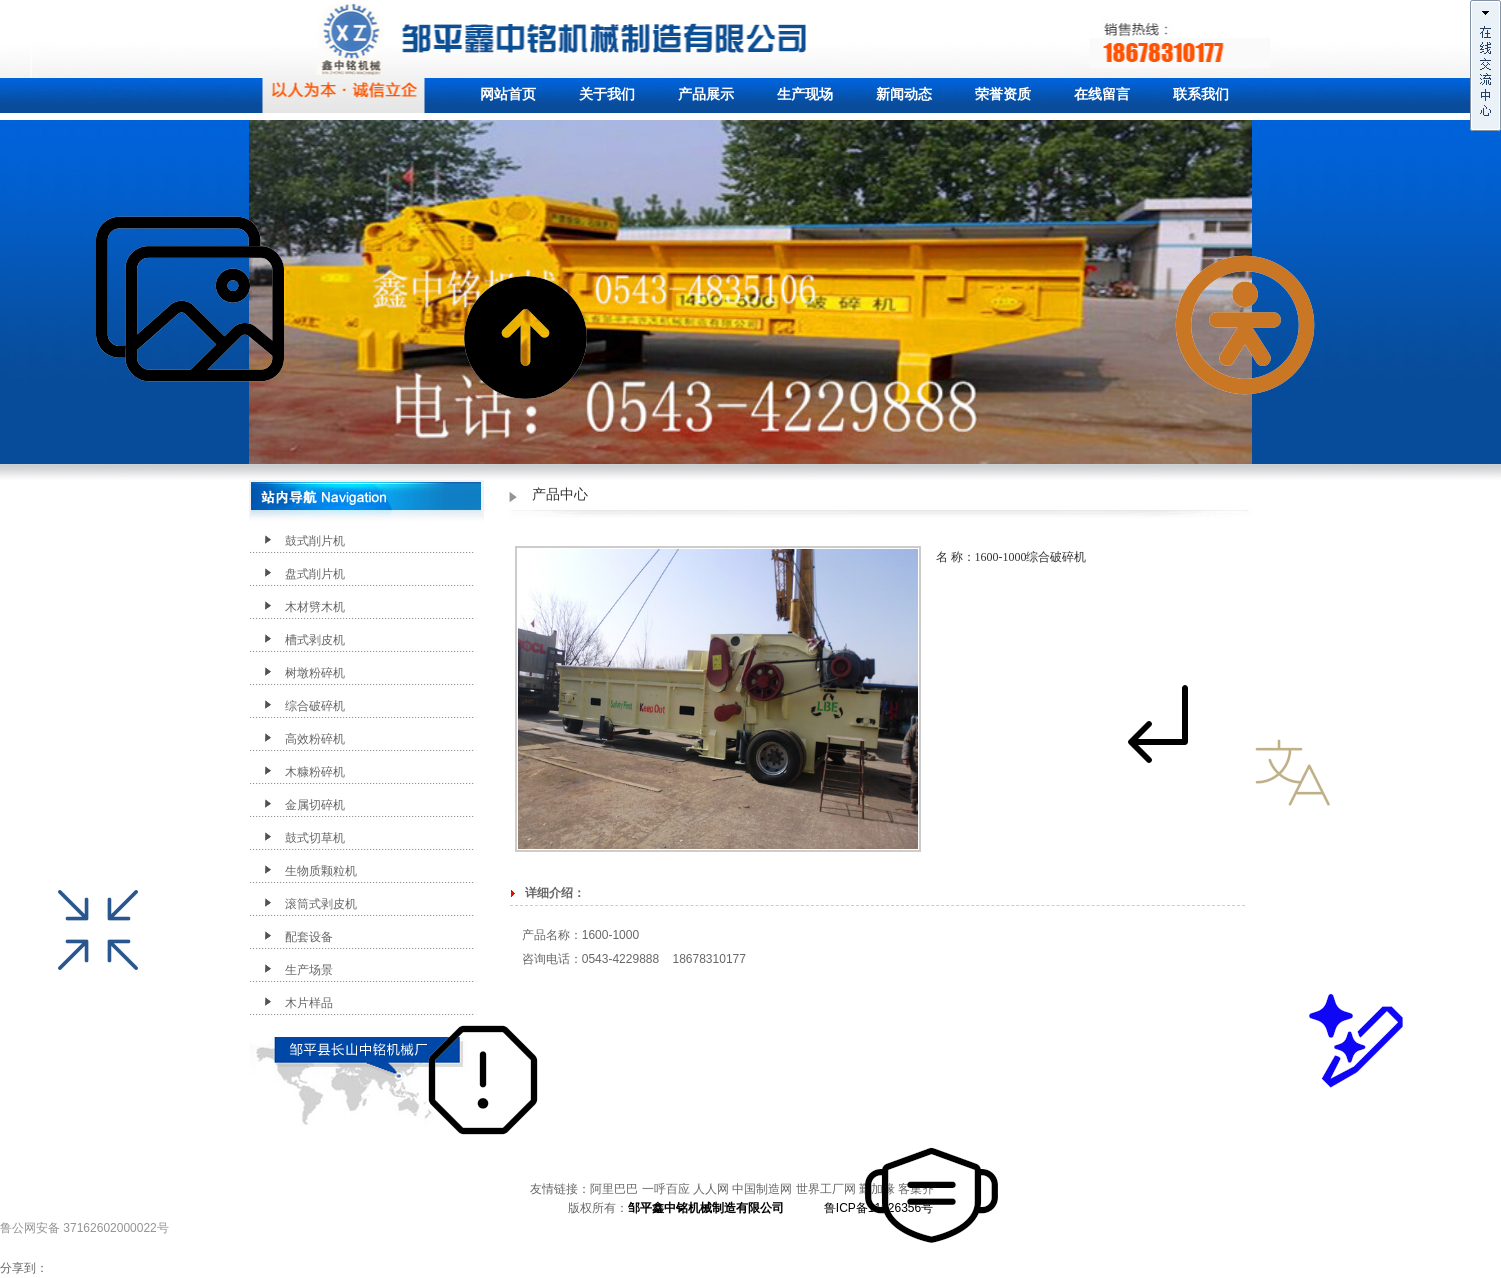  What do you see at coordinates (190, 299) in the screenshot?
I see `view photo gallery` at bounding box center [190, 299].